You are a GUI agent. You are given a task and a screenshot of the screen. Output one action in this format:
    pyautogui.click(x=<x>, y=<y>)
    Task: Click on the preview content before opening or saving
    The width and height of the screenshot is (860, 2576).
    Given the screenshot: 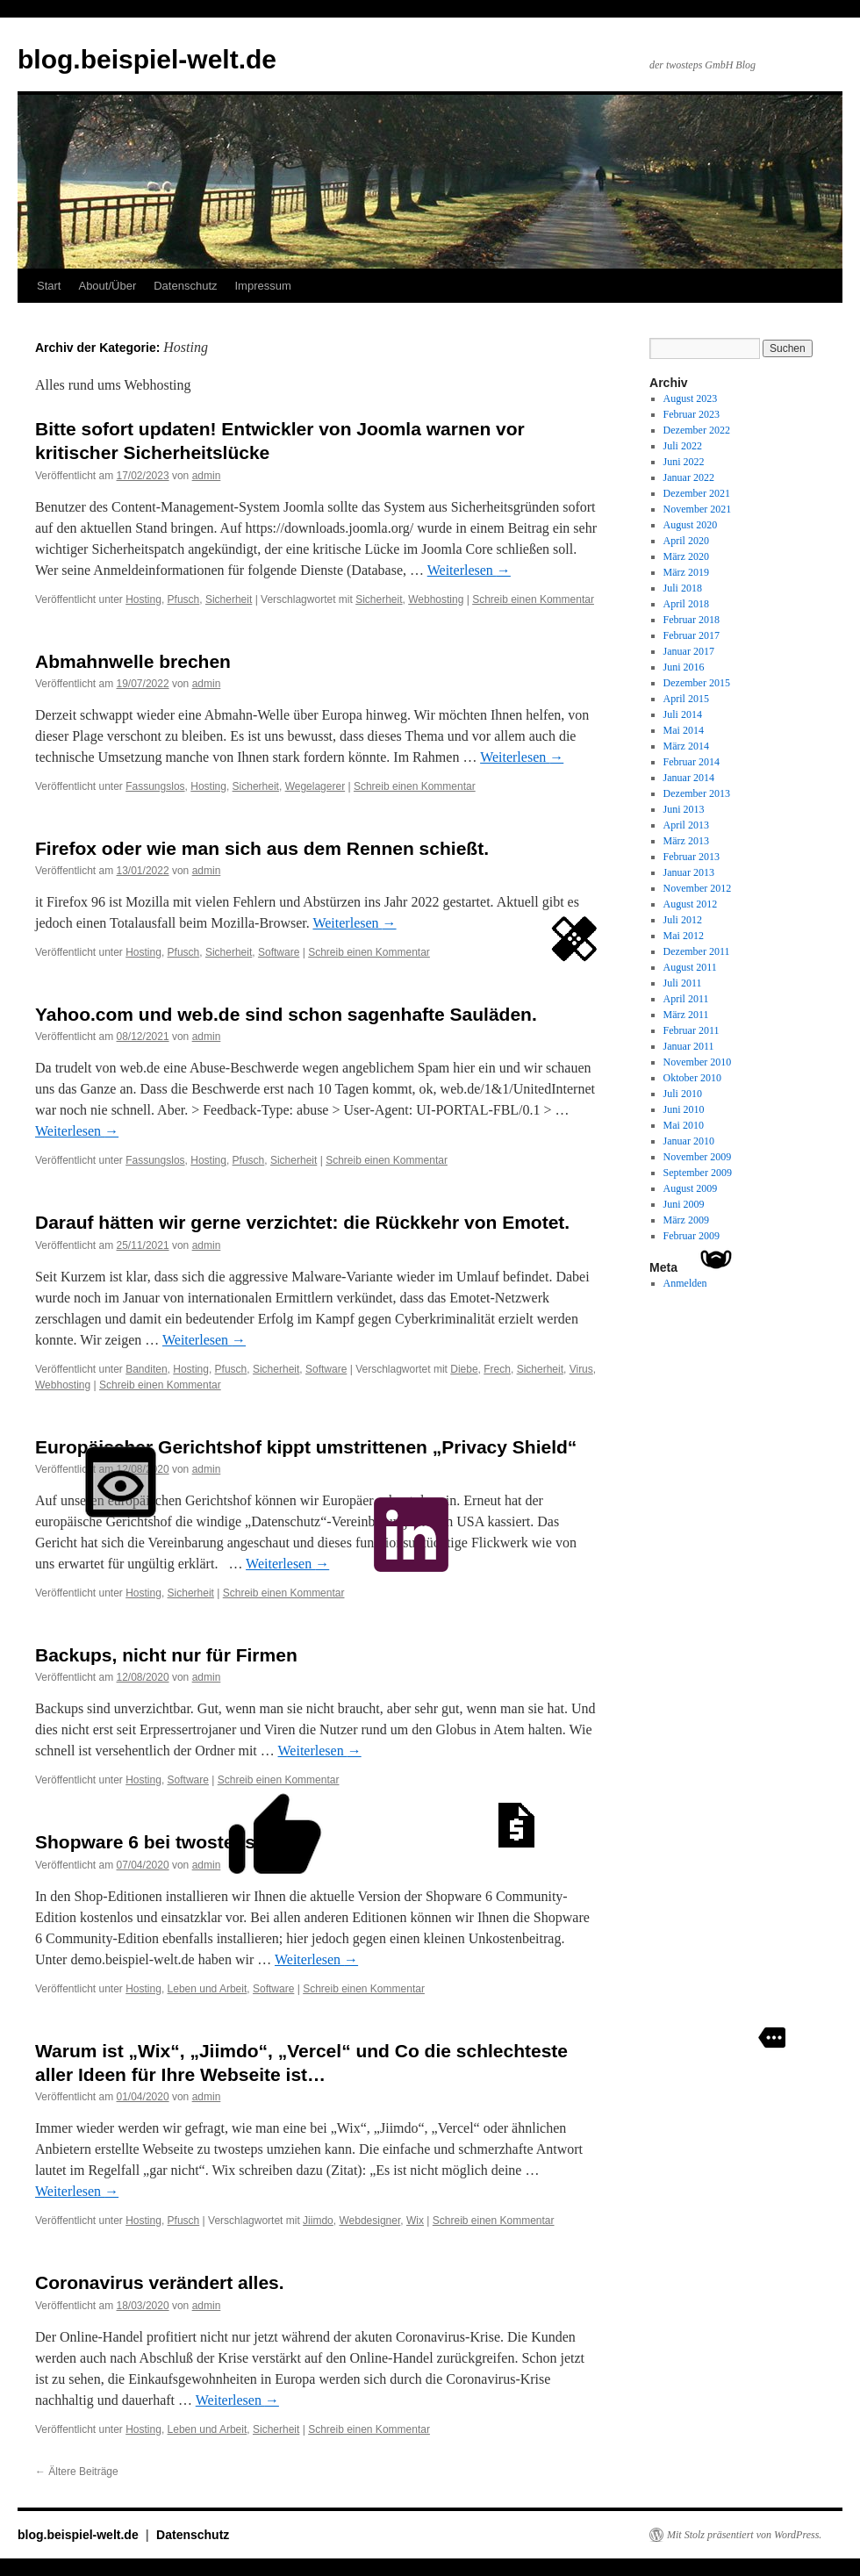 What is the action you would take?
    pyautogui.click(x=120, y=1482)
    